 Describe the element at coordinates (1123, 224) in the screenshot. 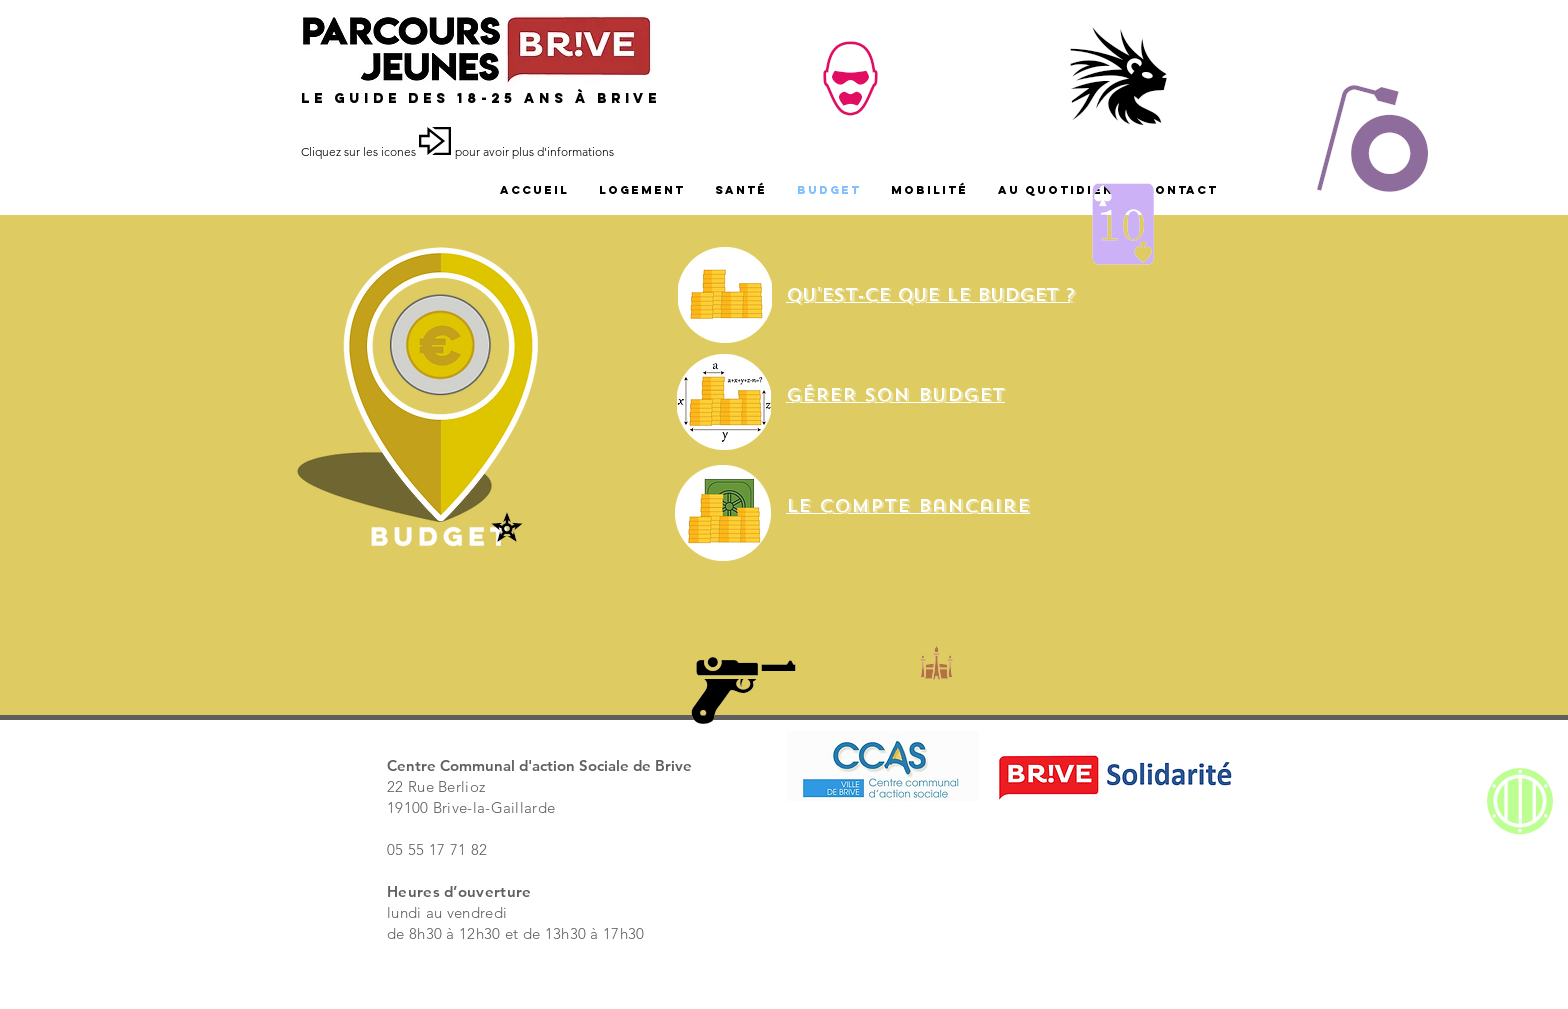

I see `ten of spades playing card` at that location.